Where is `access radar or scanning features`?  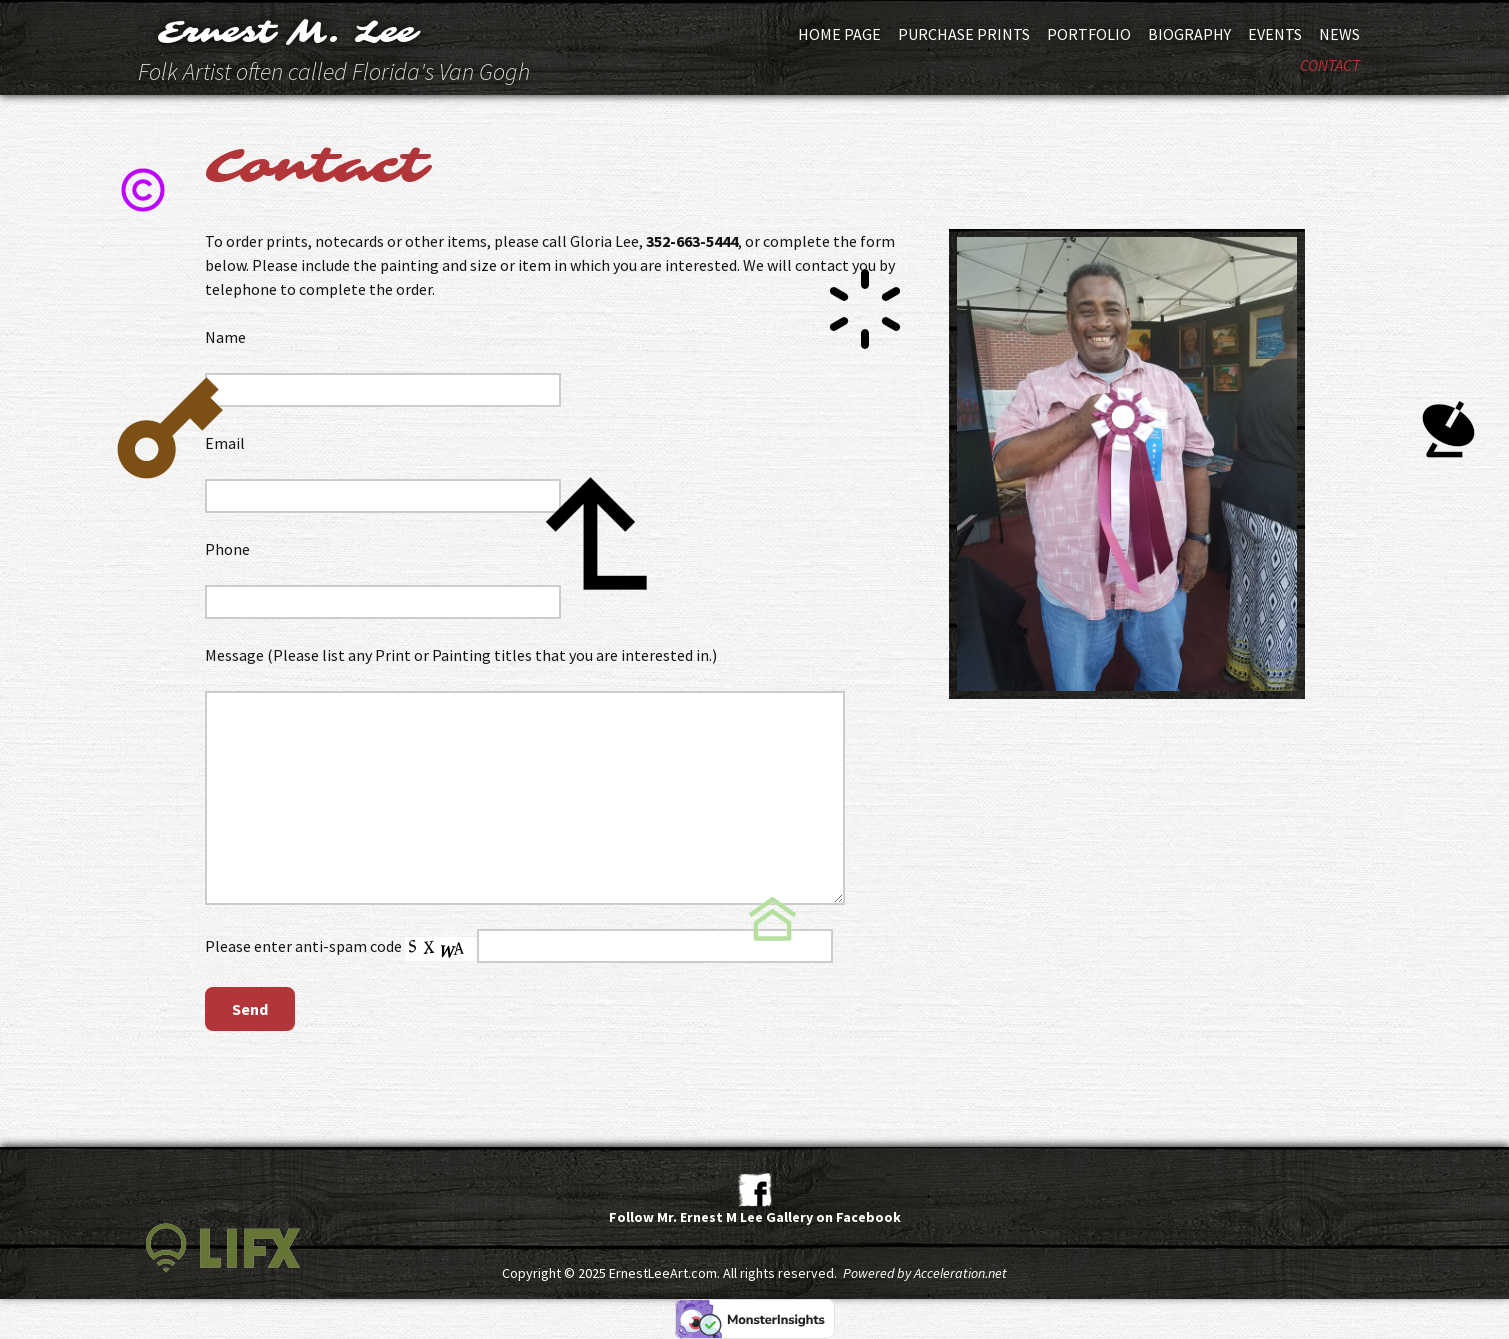 access radar or scanning features is located at coordinates (1448, 429).